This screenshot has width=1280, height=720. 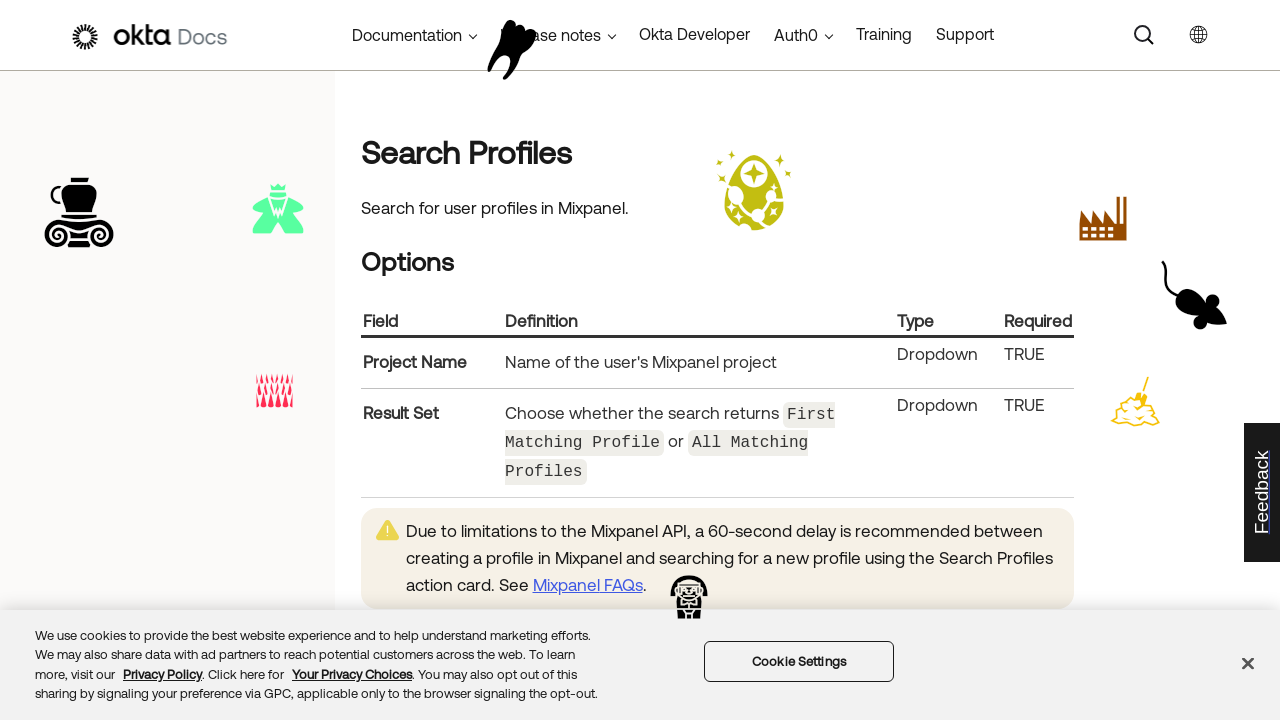 I want to click on a cosmic or celestial themed collectible item, so click(x=754, y=190).